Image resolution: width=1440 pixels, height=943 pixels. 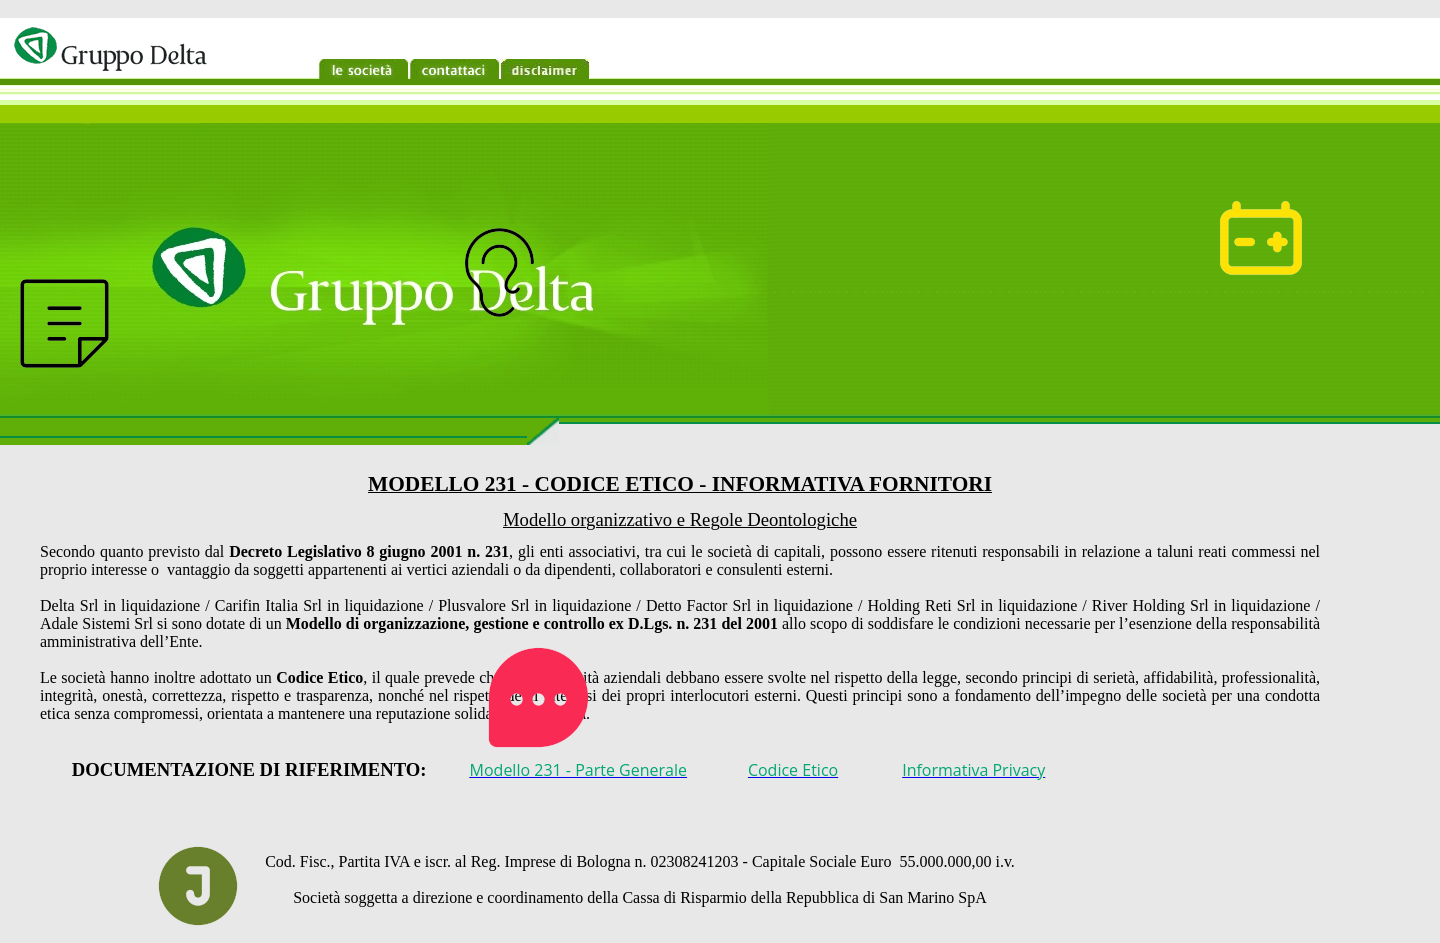 I want to click on access audio or sound settings, so click(x=499, y=272).